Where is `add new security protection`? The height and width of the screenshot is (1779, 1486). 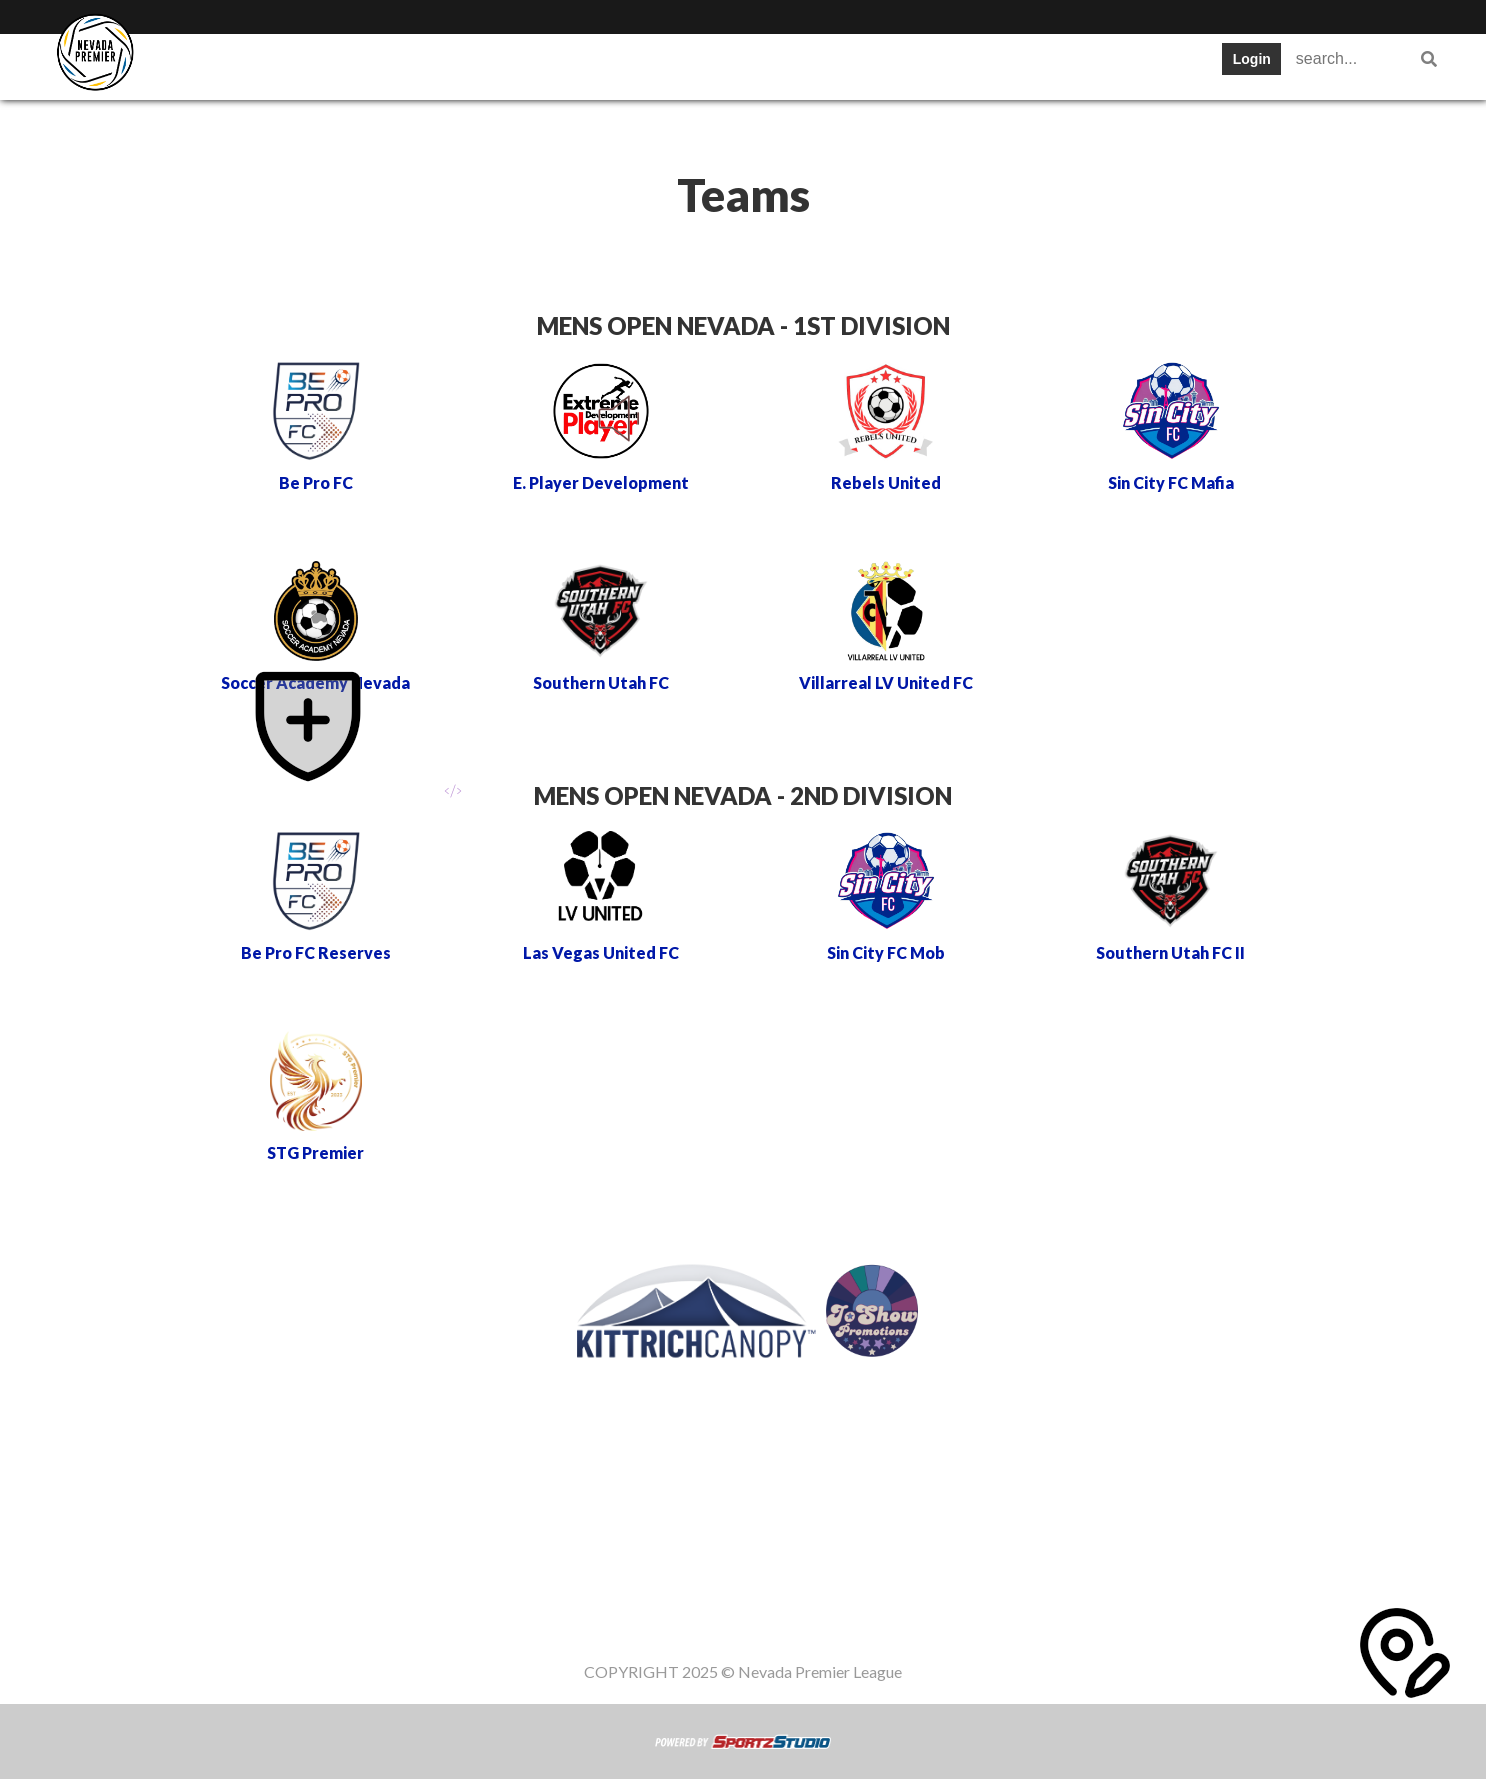
add new security protection is located at coordinates (308, 720).